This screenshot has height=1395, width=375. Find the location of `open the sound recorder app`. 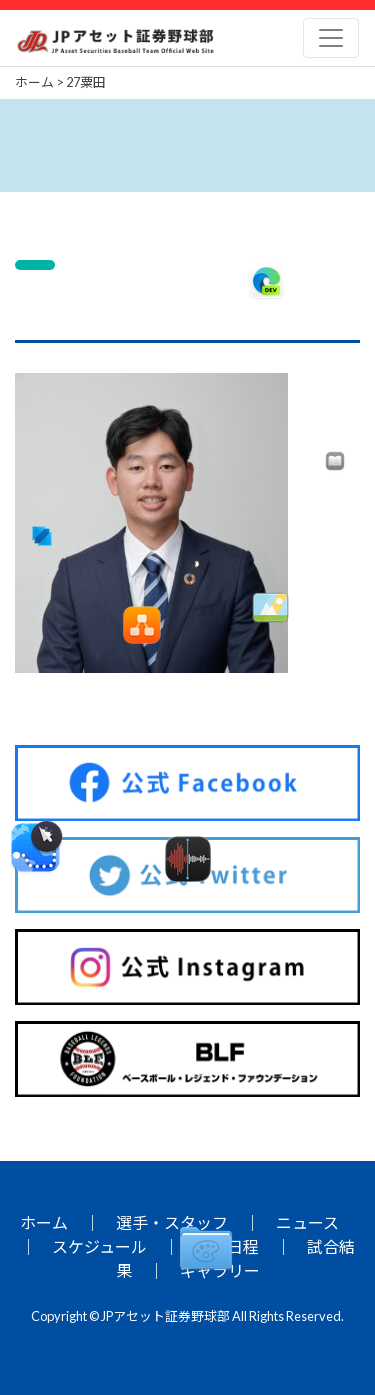

open the sound recorder app is located at coordinates (188, 859).